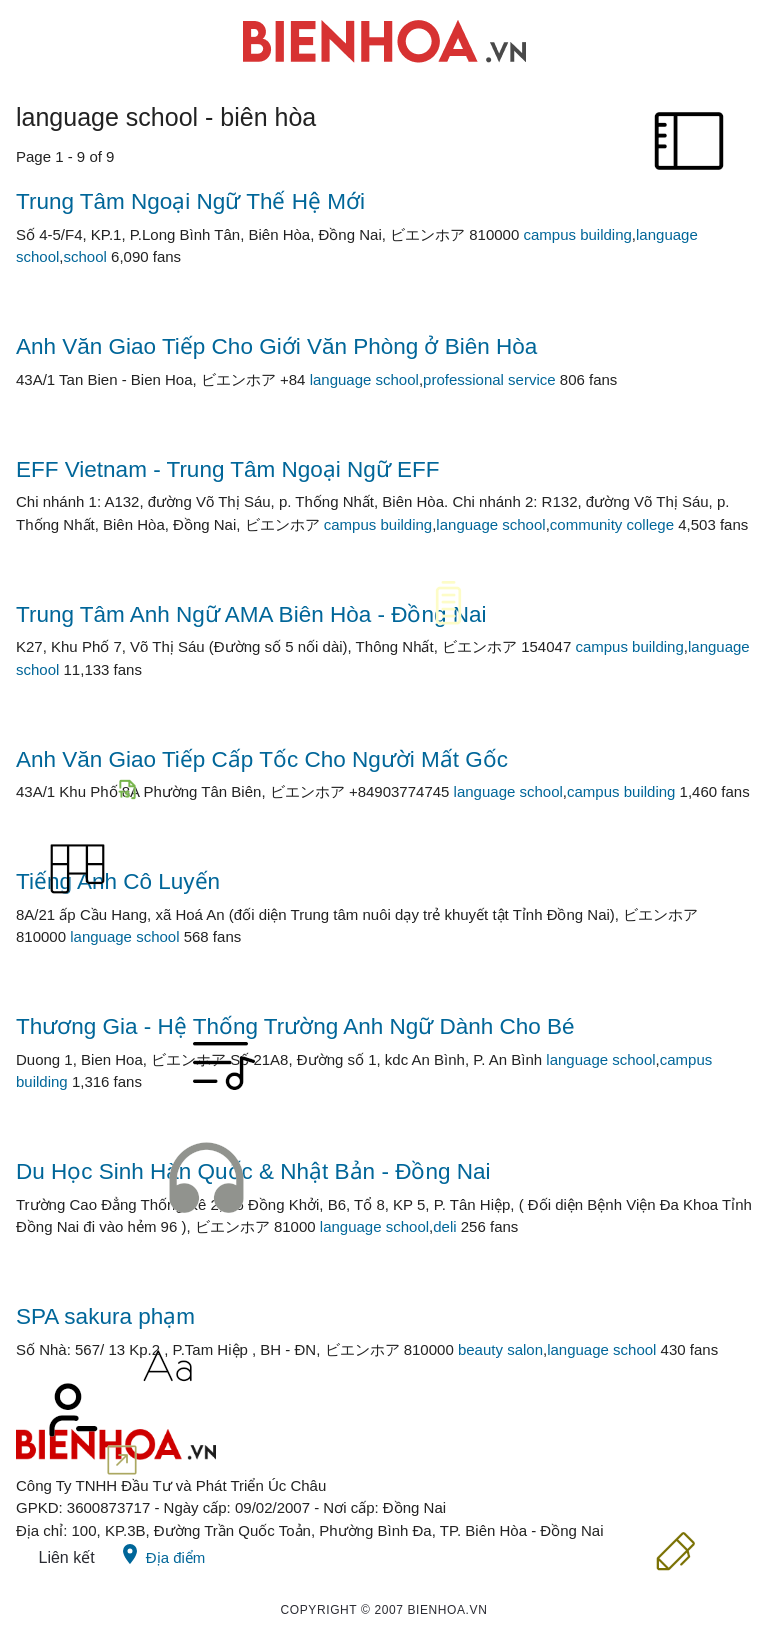  Describe the element at coordinates (77, 866) in the screenshot. I see `open kanban board view` at that location.